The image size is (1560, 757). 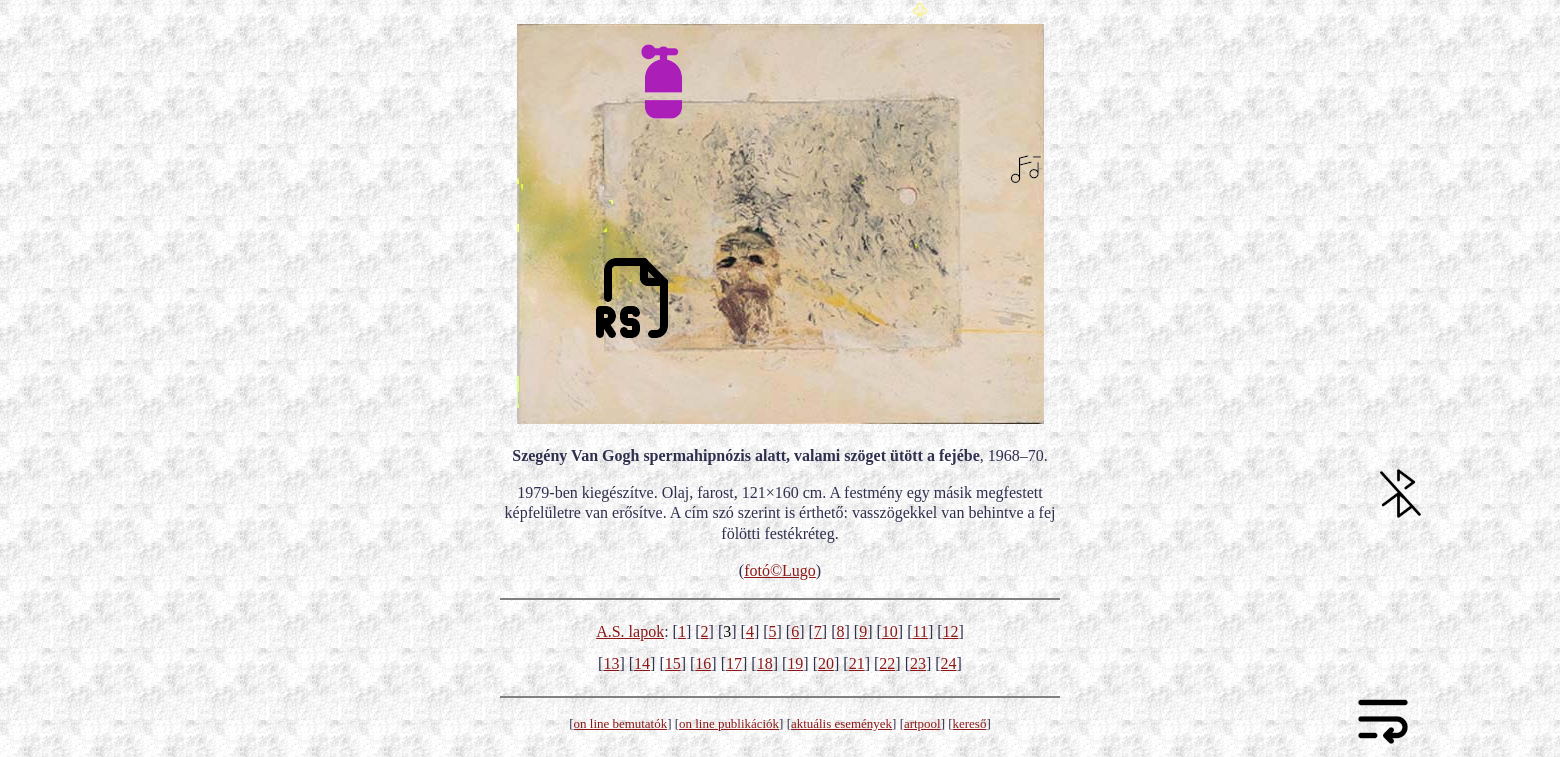 What do you see at coordinates (1398, 493) in the screenshot?
I see `bluetooth is disabled or turned off` at bounding box center [1398, 493].